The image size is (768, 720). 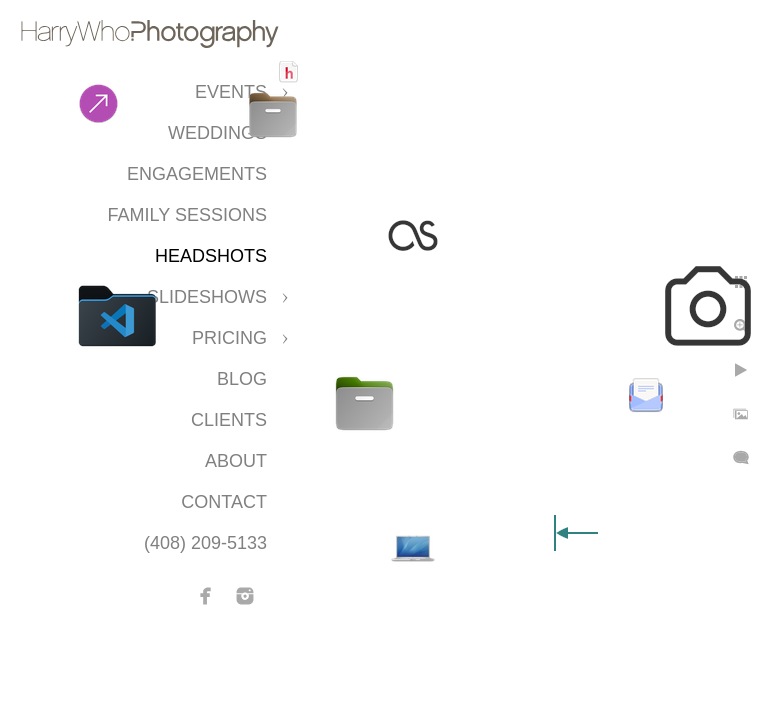 What do you see at coordinates (576, 533) in the screenshot?
I see `go to the first item in a list or sequence` at bounding box center [576, 533].